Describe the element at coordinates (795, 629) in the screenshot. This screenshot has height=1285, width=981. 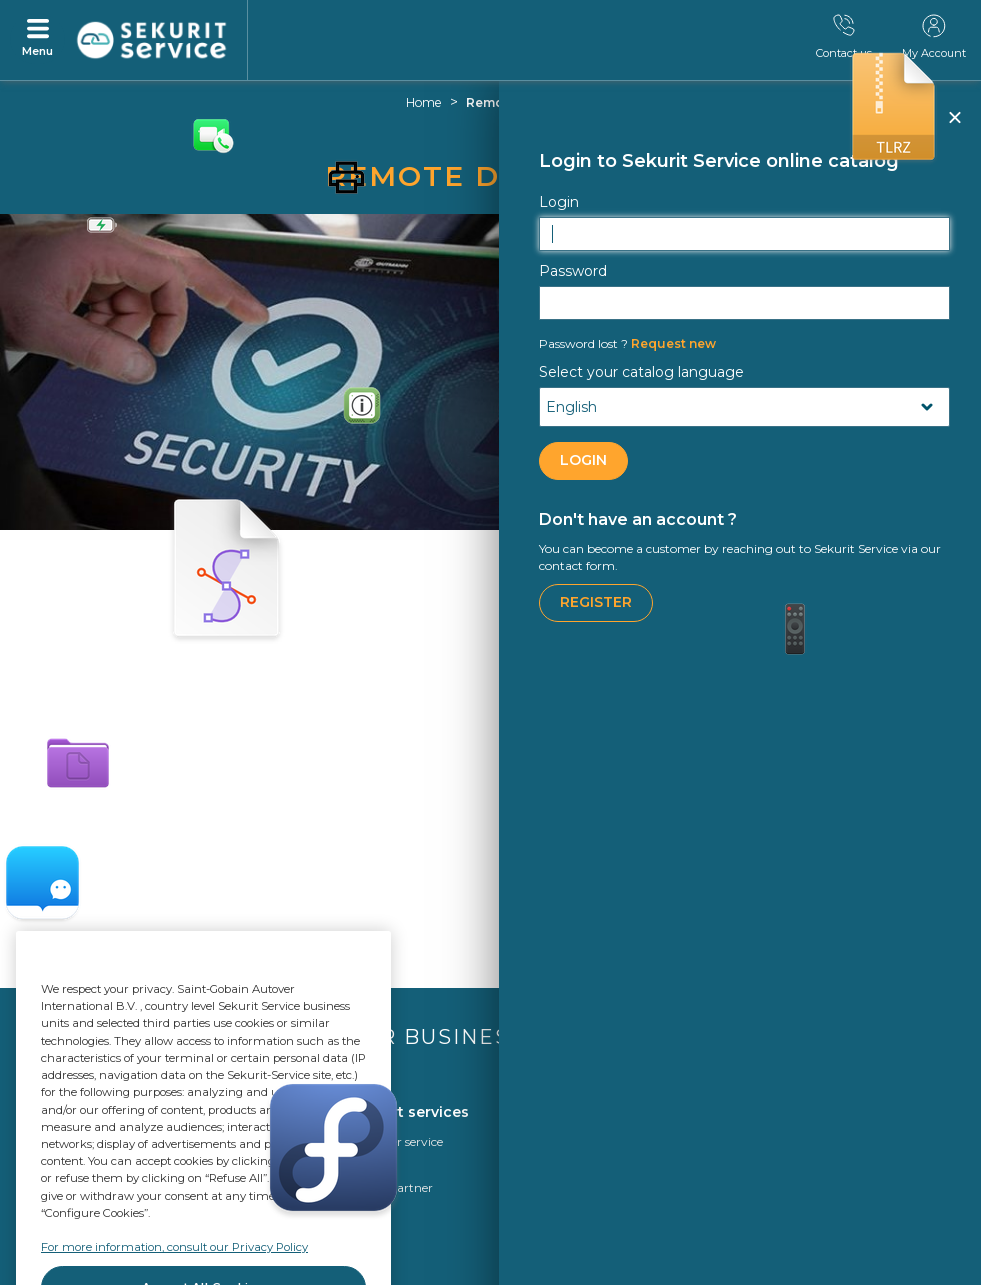
I see `connect a tv remote as an input device` at that location.